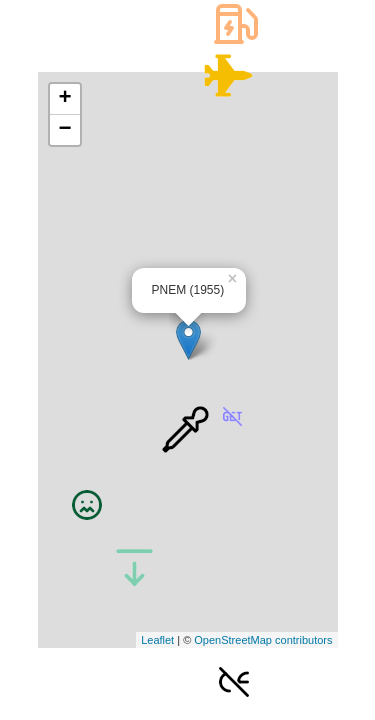  Describe the element at coordinates (236, 24) in the screenshot. I see `find nearby electric vehicle charging stations` at that location.